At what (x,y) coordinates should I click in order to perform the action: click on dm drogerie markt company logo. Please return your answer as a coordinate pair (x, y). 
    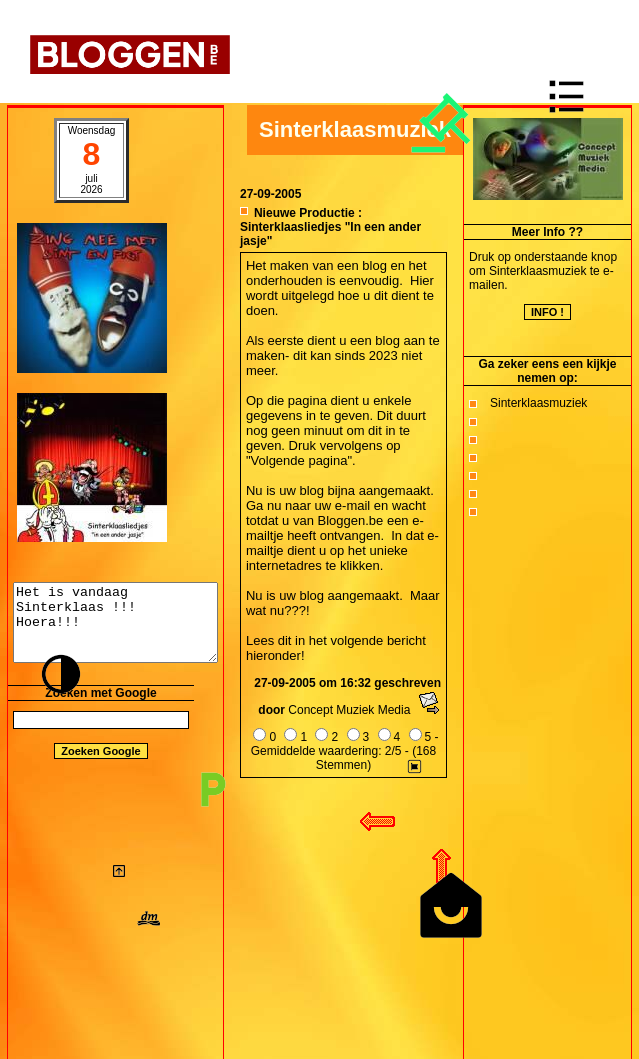
    Looking at the image, I should click on (148, 918).